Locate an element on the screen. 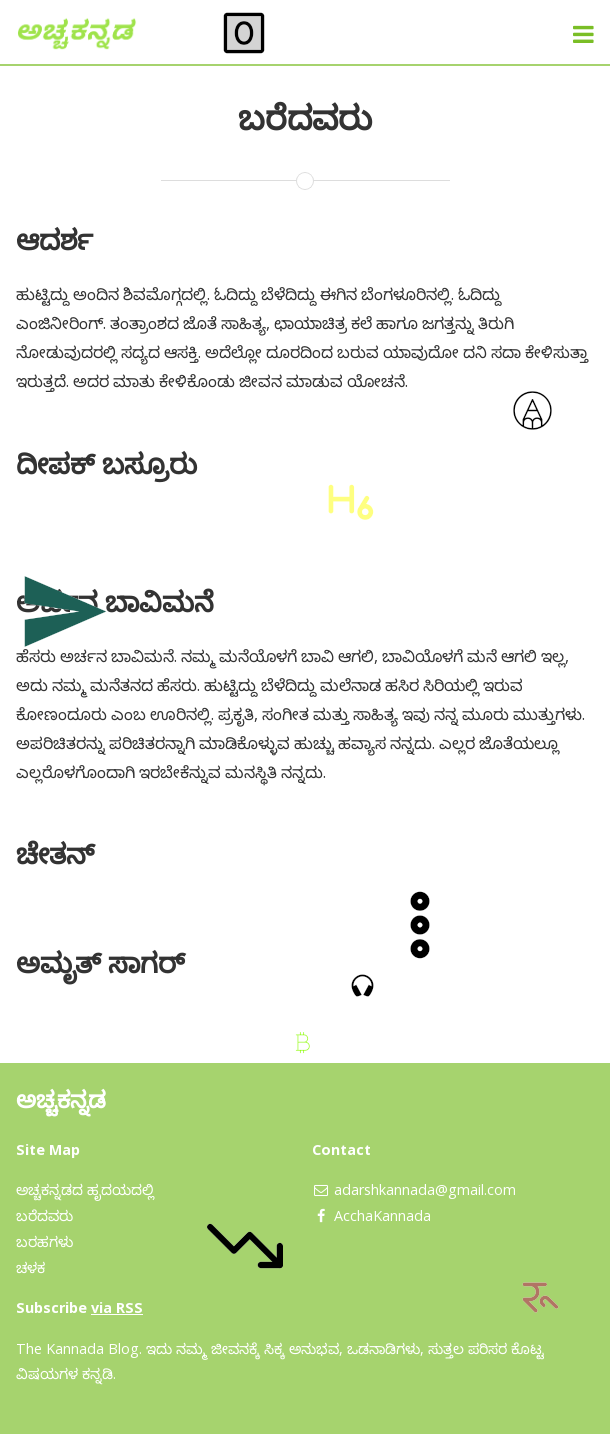 This screenshot has height=1434, width=610. view bitcoin balance or wallet is located at coordinates (302, 1043).